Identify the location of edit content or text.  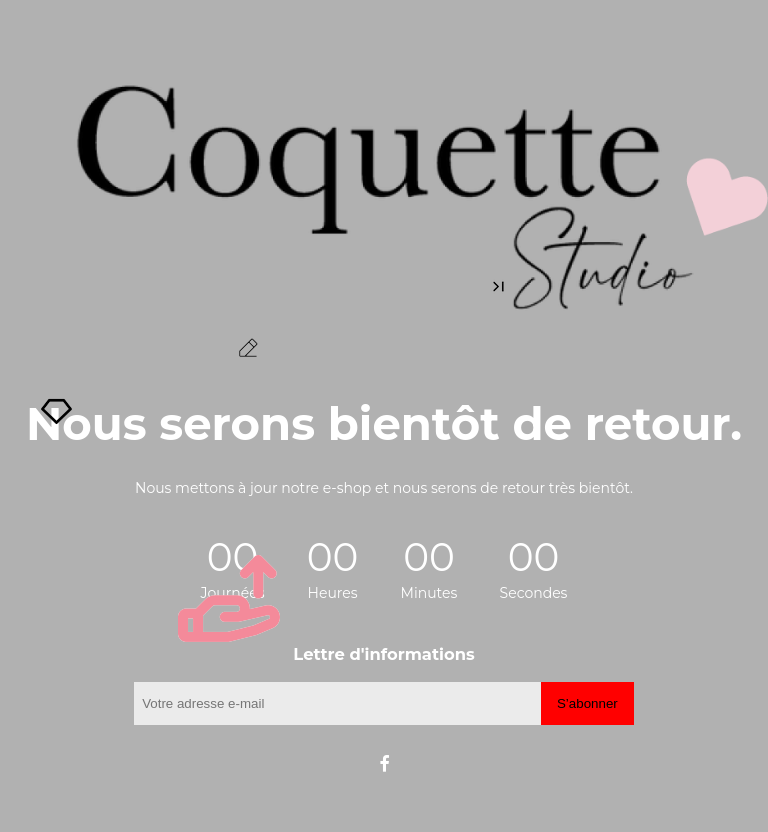
(248, 348).